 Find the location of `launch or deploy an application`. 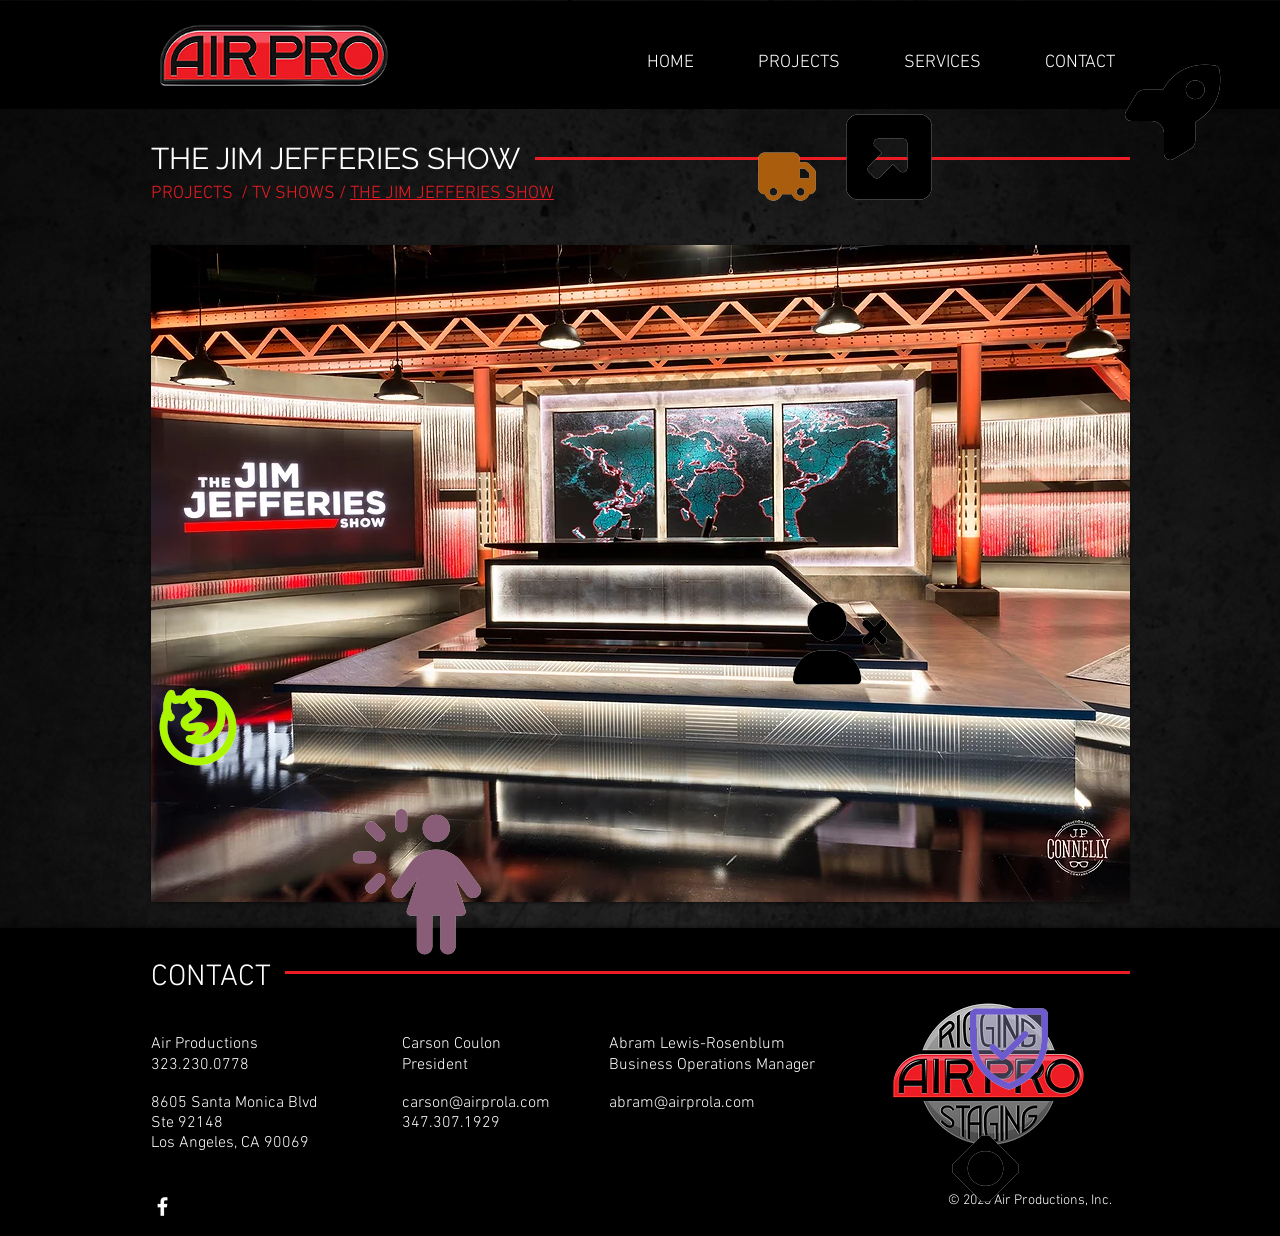

launch or deploy an application is located at coordinates (1176, 108).